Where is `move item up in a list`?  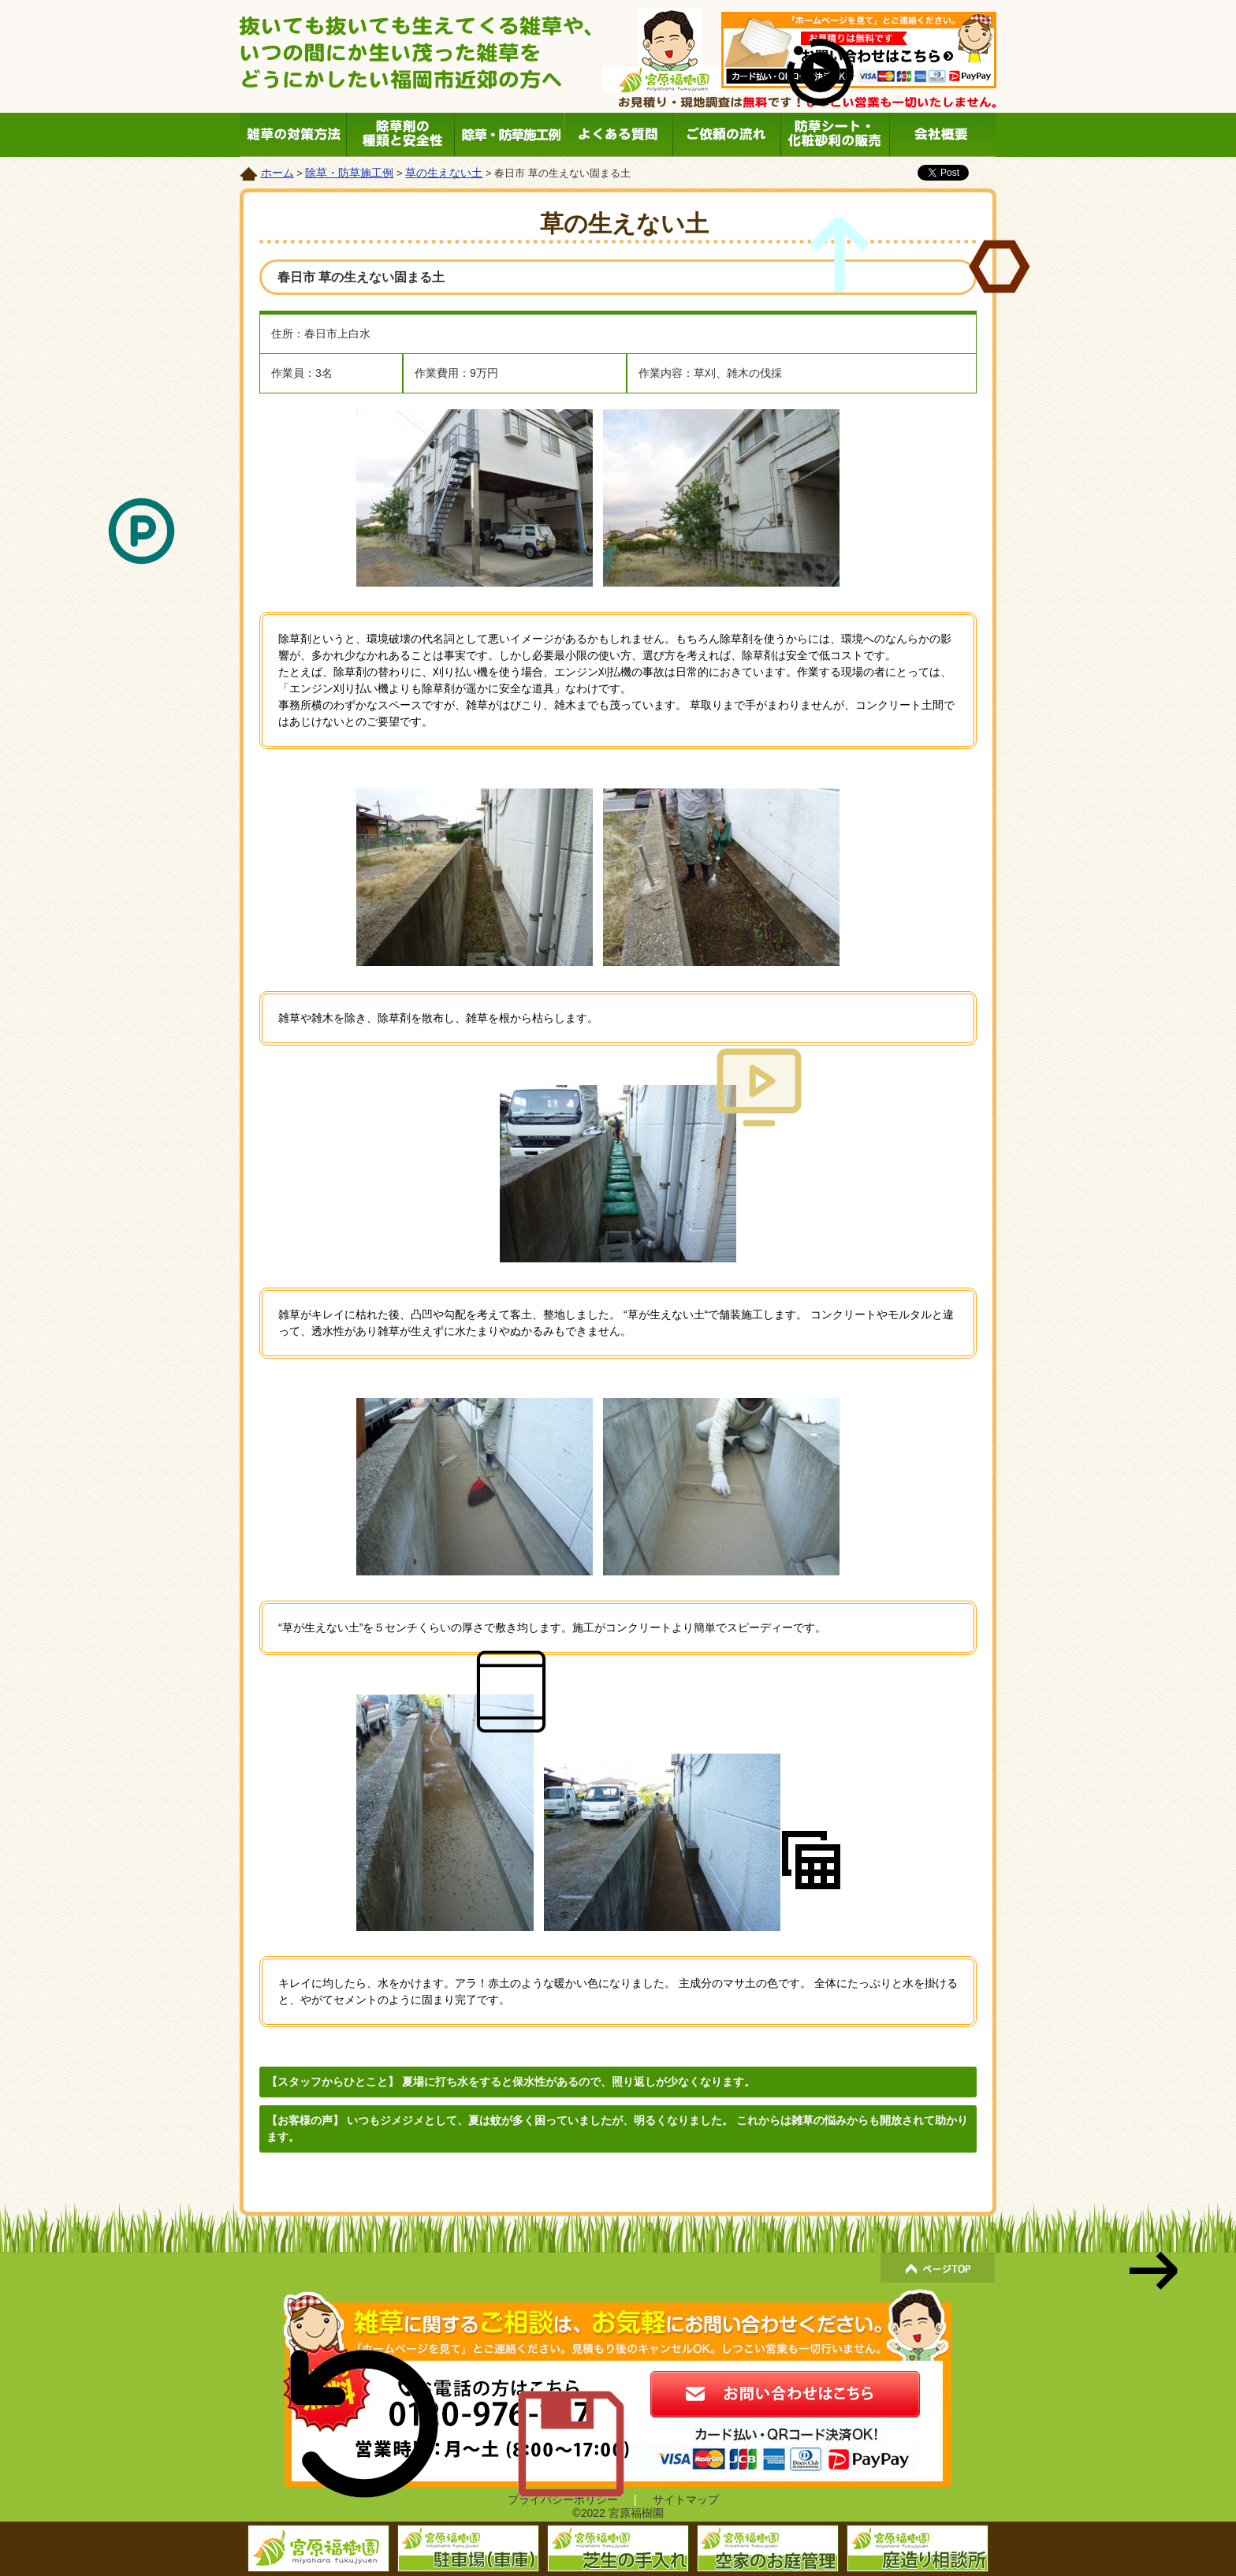 move item up in a list is located at coordinates (841, 259).